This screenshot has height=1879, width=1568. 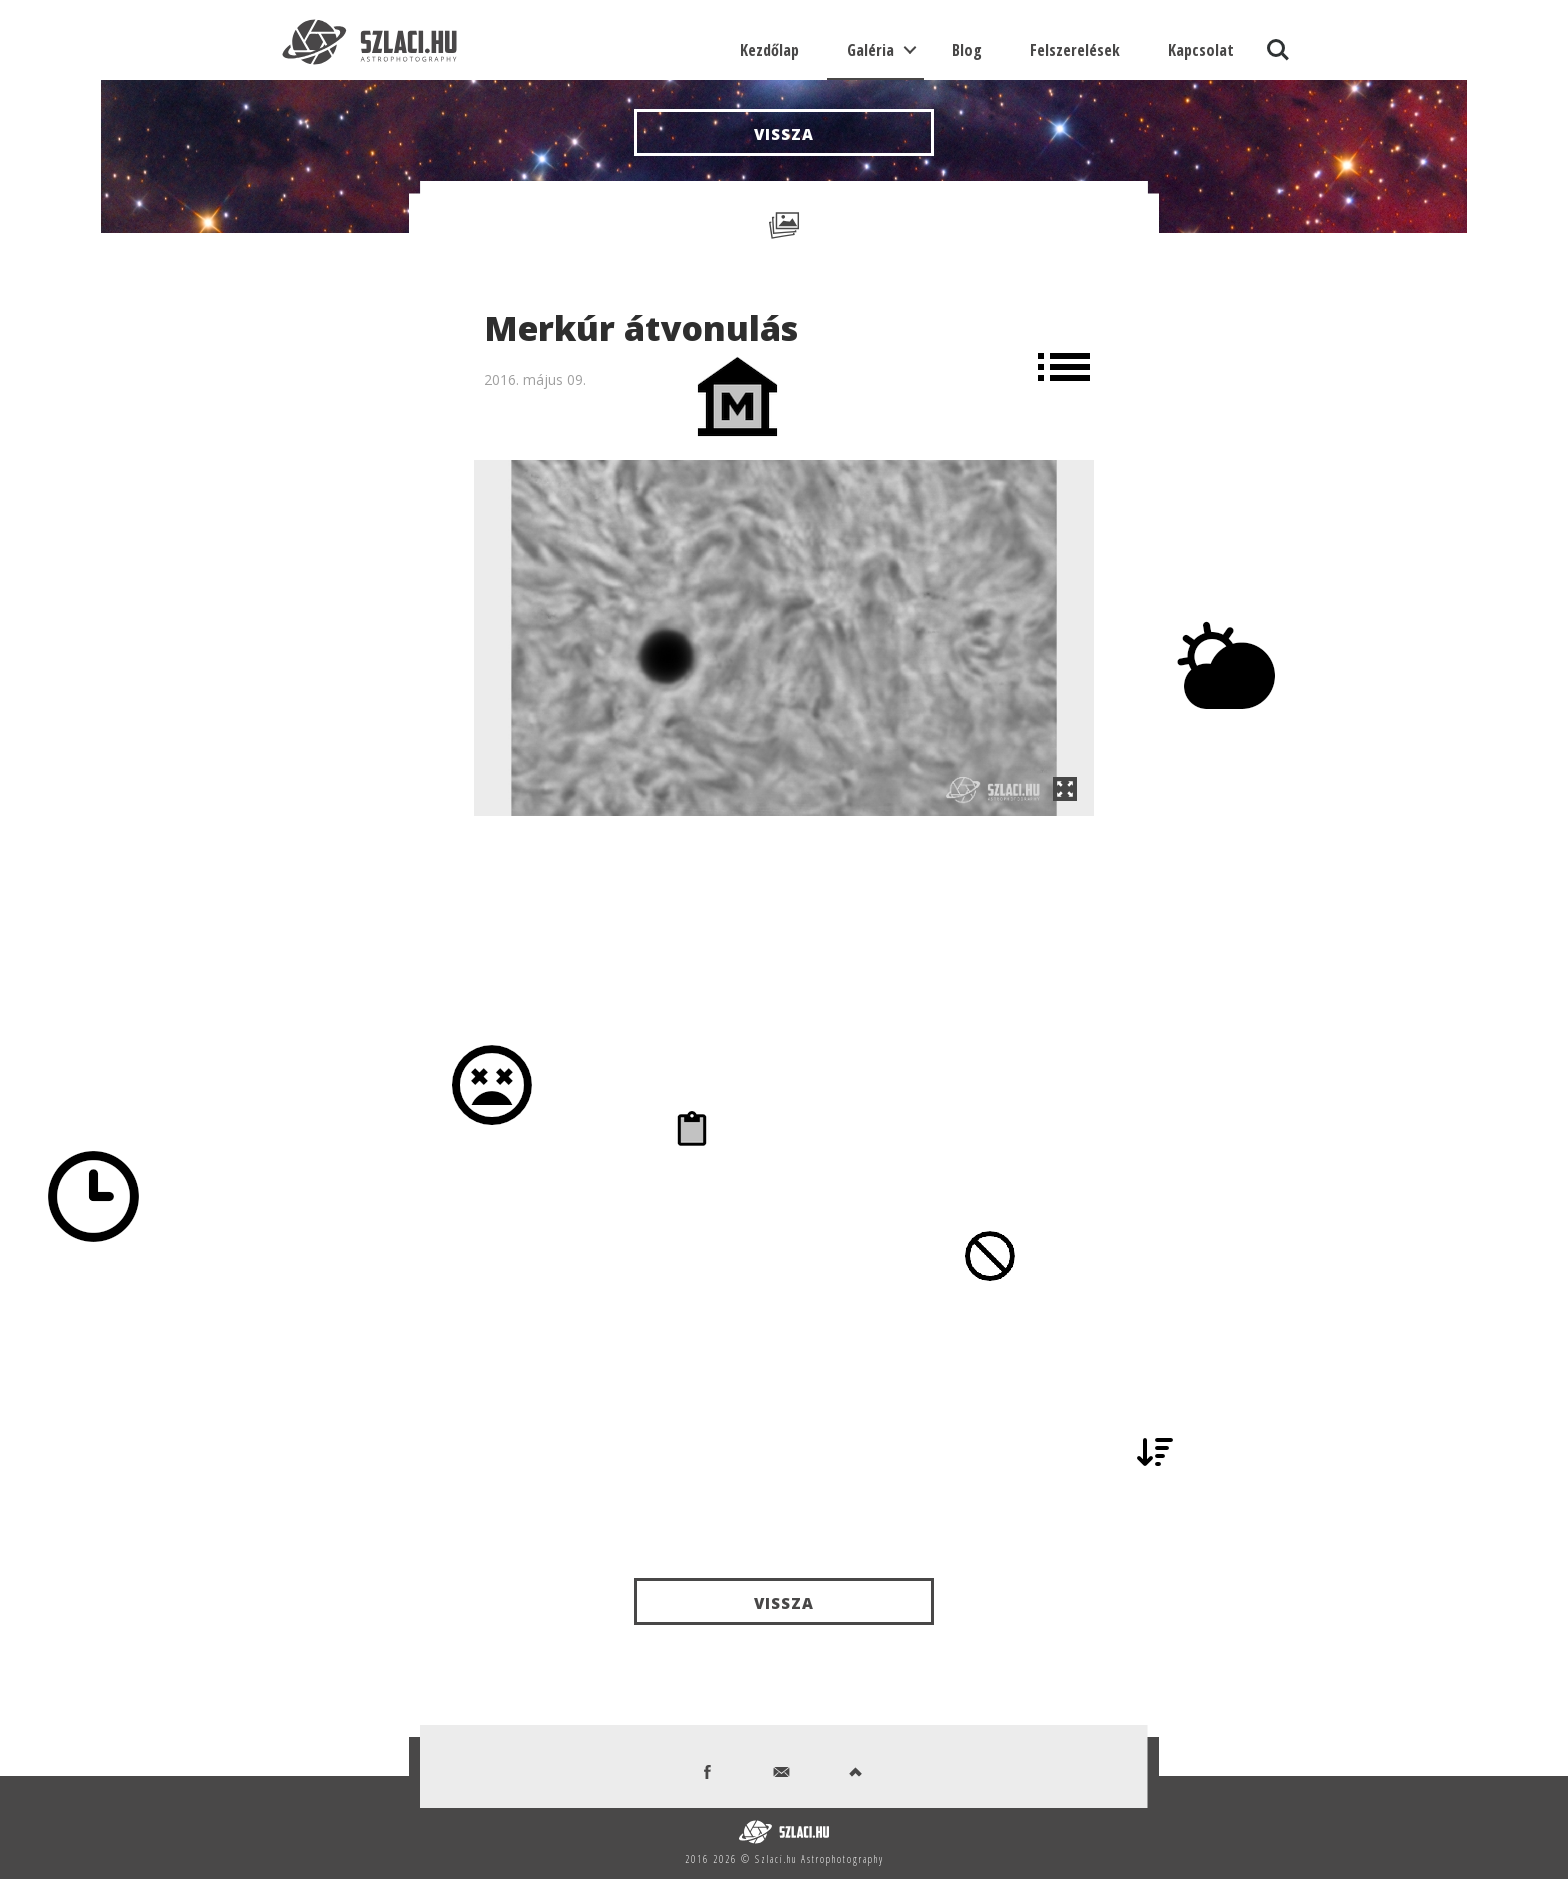 What do you see at coordinates (1155, 1452) in the screenshot?
I see `sort items from largest to smallest` at bounding box center [1155, 1452].